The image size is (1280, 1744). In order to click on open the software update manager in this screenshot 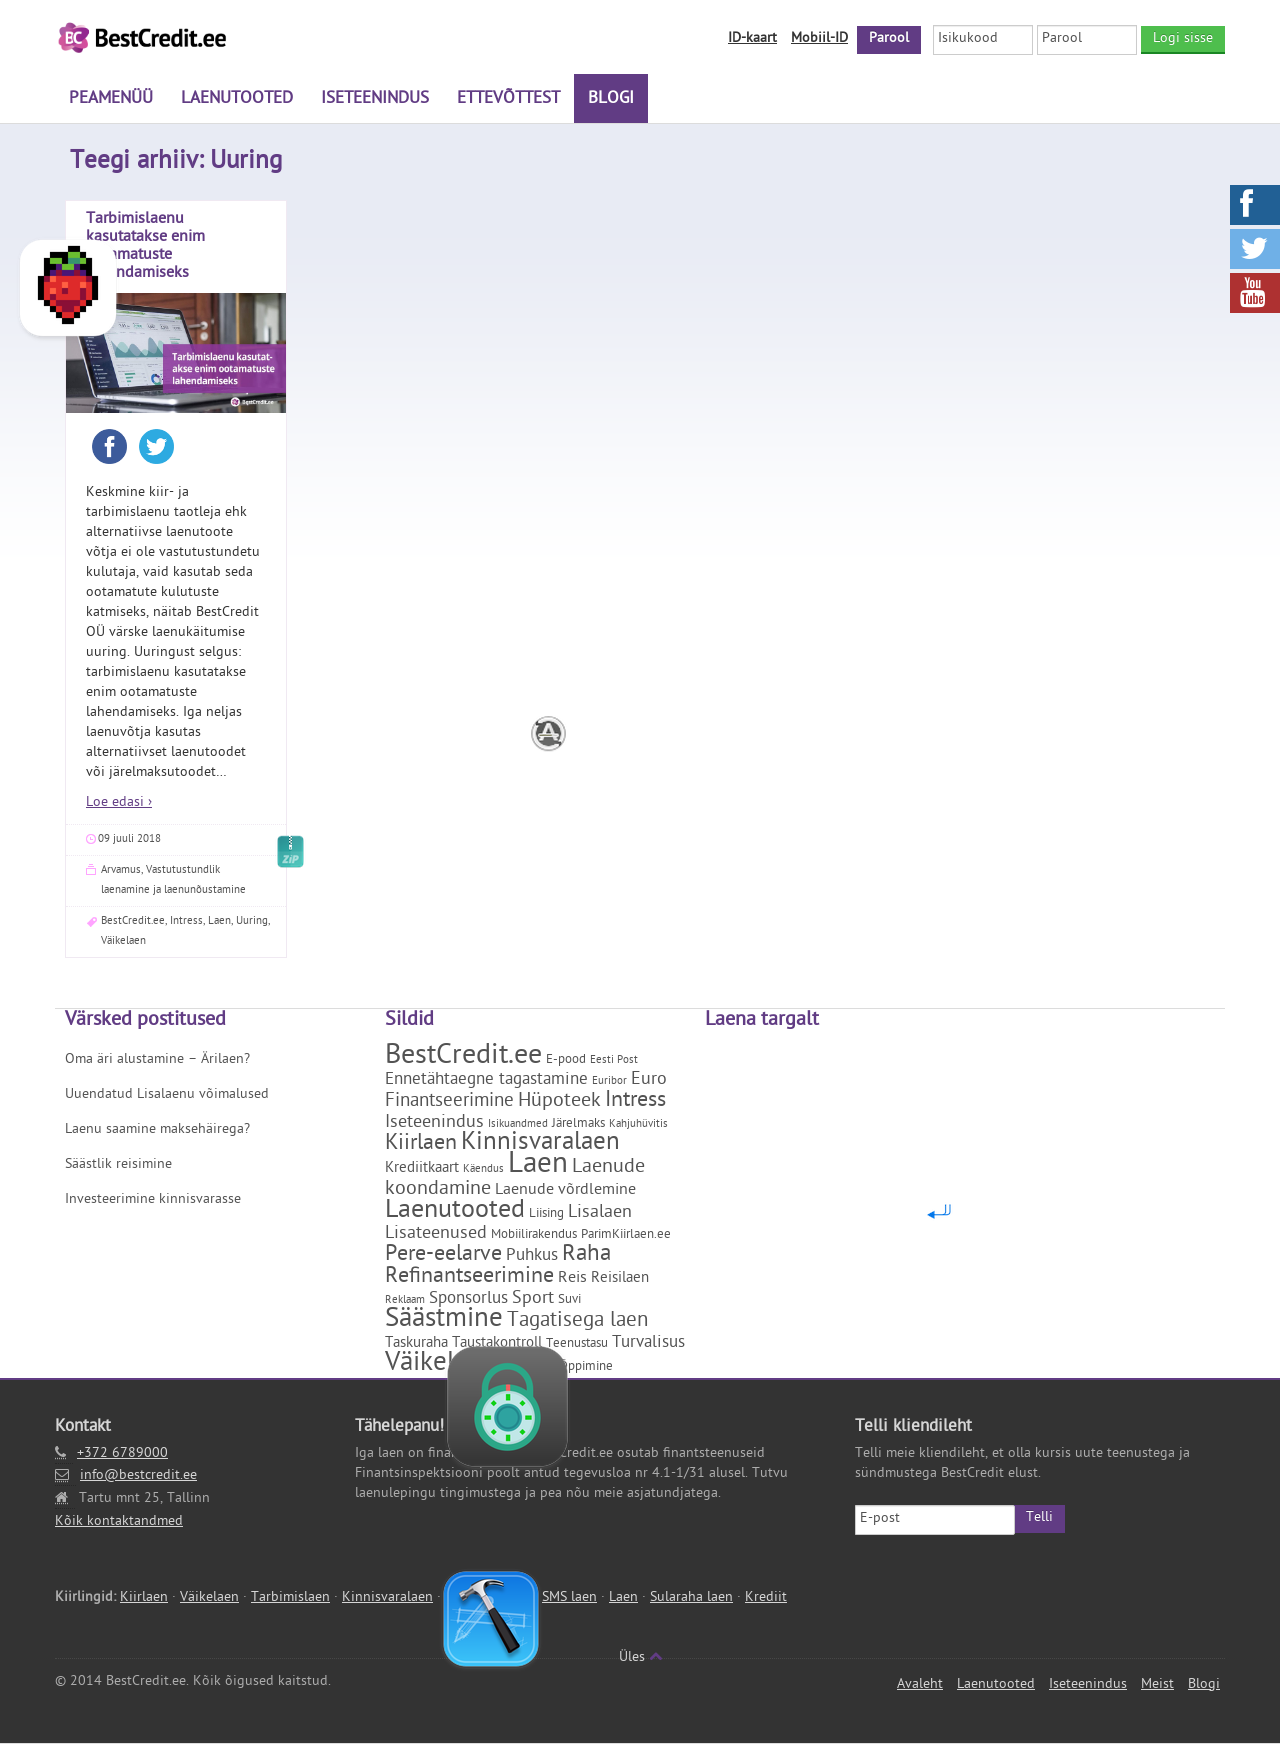, I will do `click(548, 733)`.